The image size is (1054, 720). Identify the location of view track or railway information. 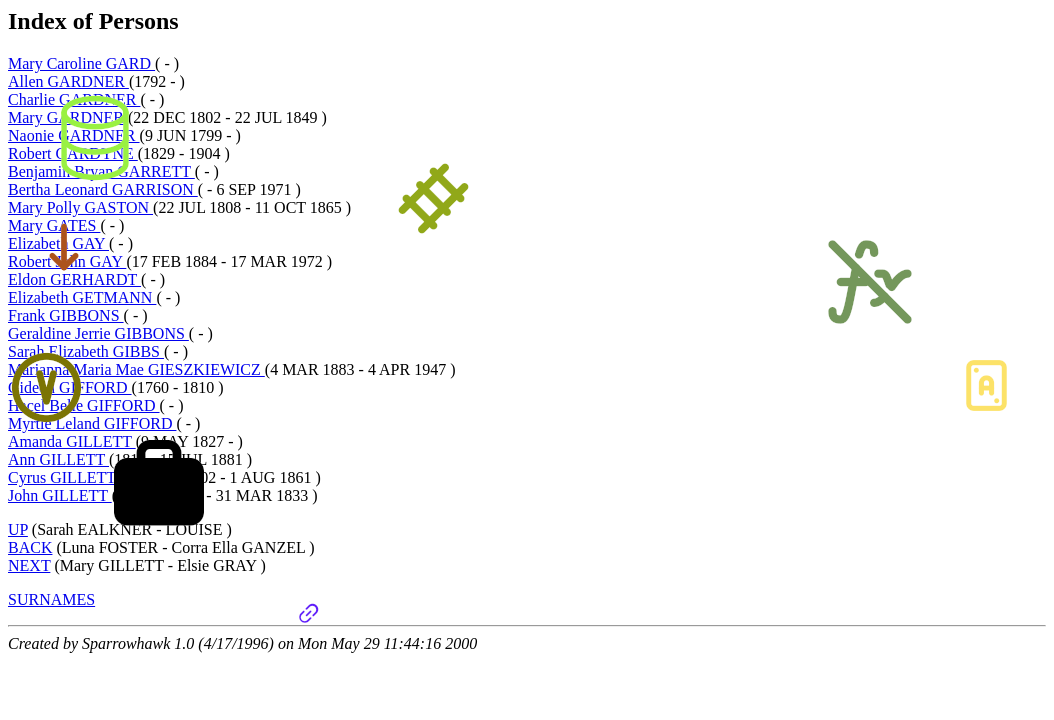
(433, 198).